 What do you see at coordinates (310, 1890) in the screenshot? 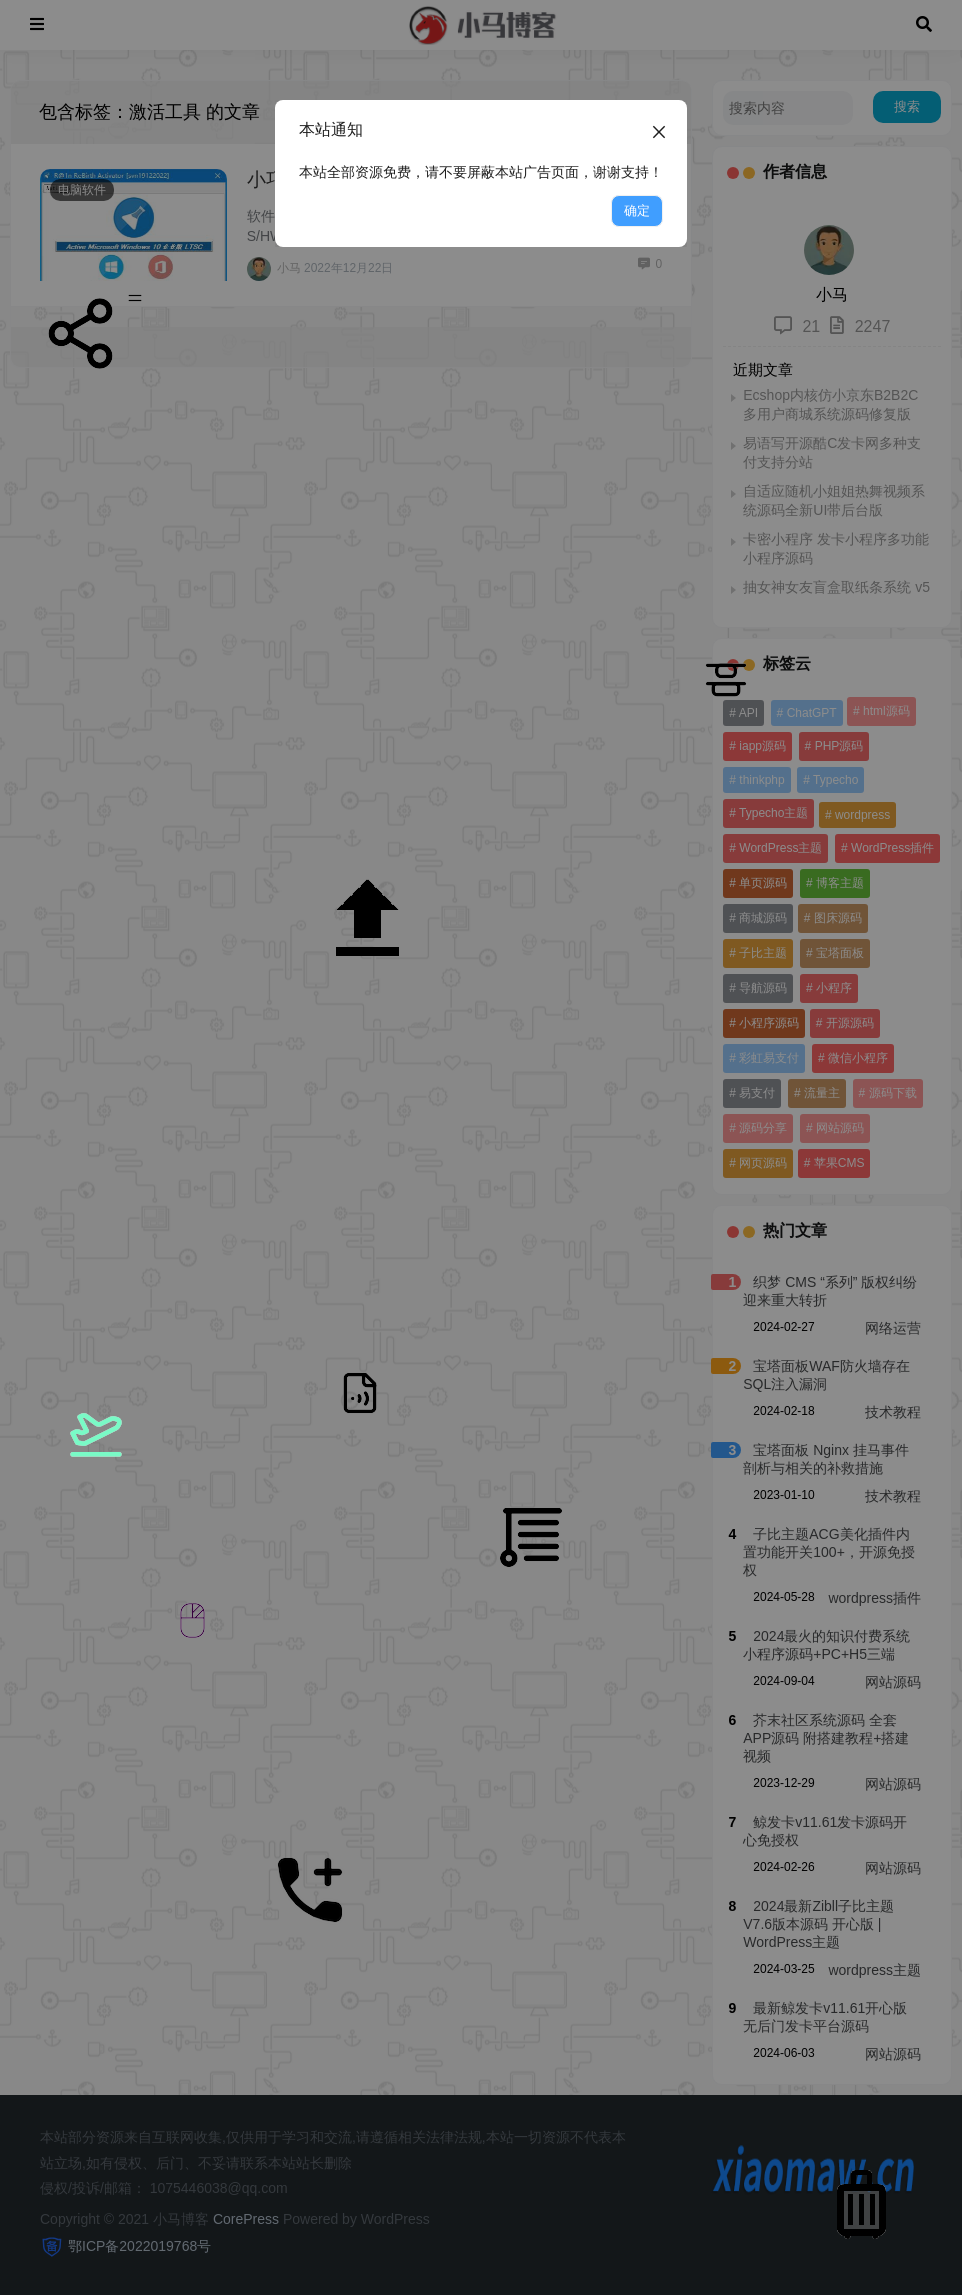
I see `add a new contact to your phone` at bounding box center [310, 1890].